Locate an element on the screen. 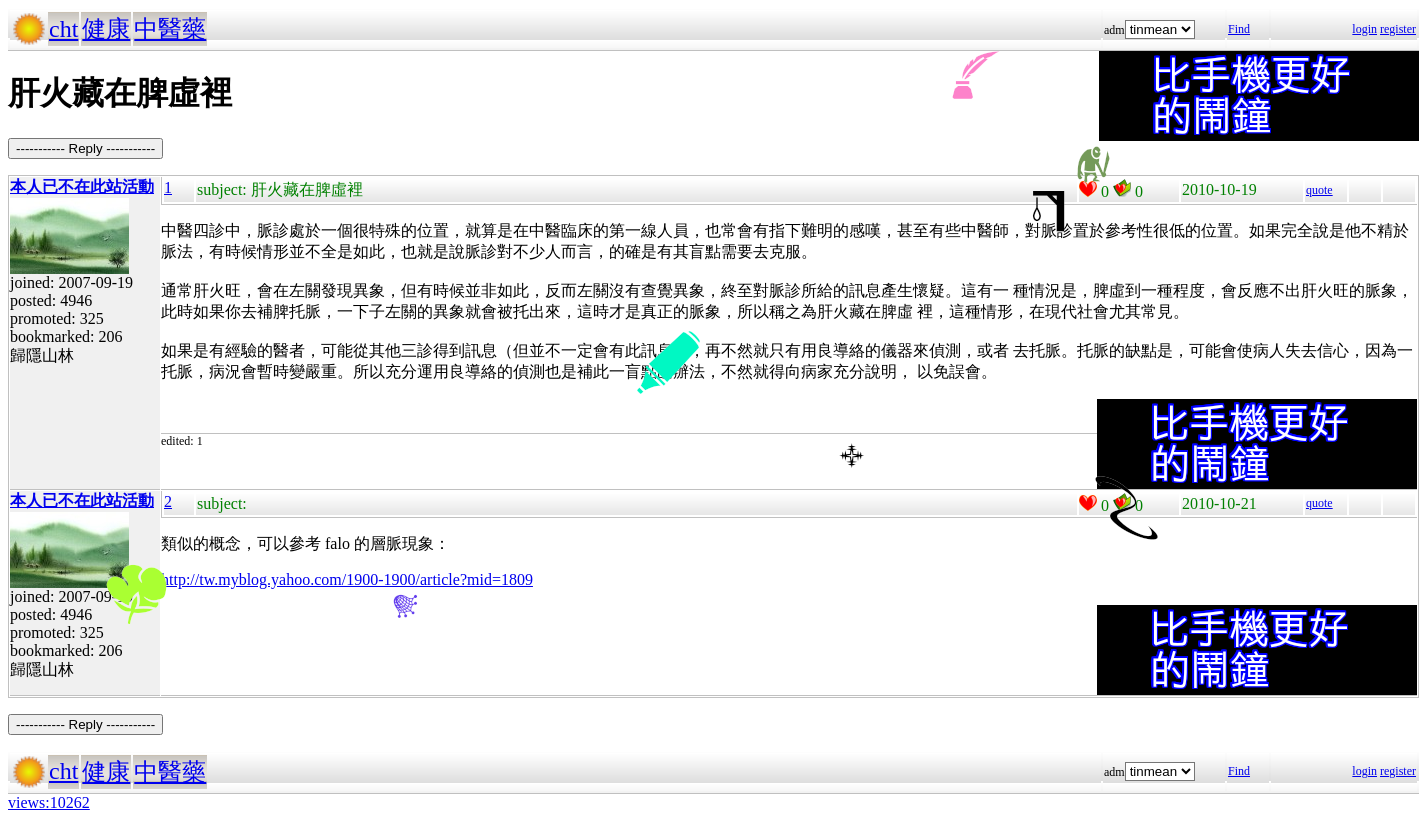  highlight or mark important text is located at coordinates (668, 362).